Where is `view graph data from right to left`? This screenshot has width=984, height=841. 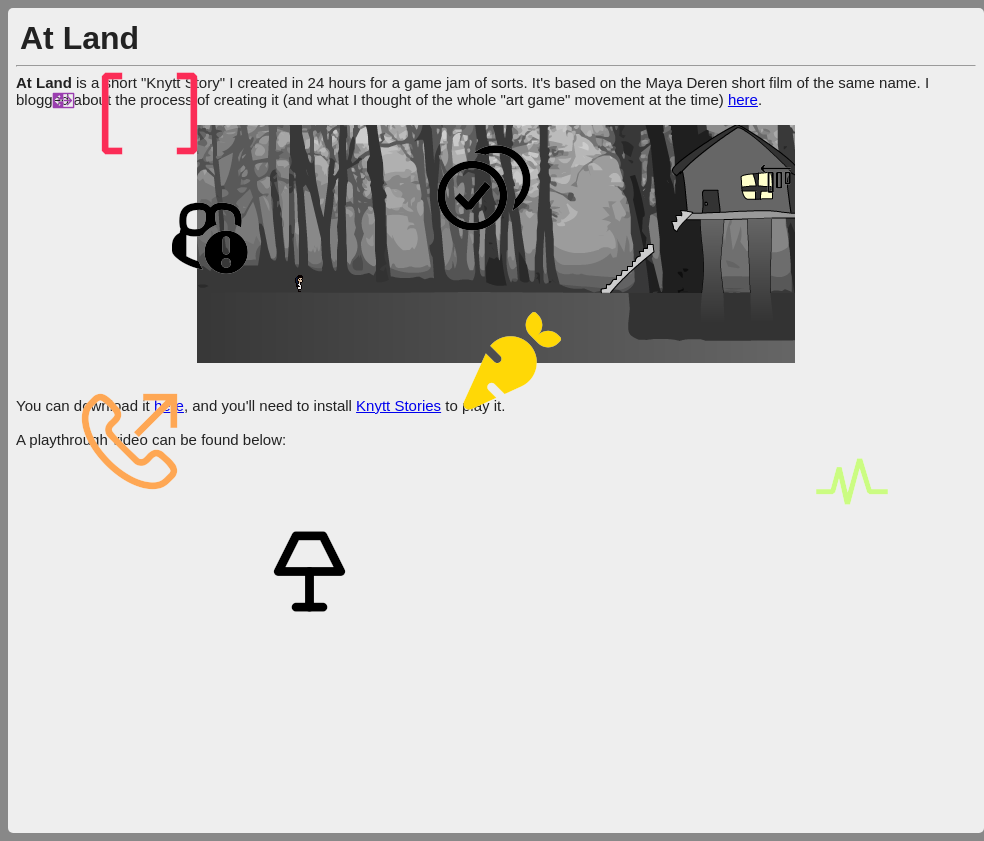
view graph data from right to left is located at coordinates (776, 178).